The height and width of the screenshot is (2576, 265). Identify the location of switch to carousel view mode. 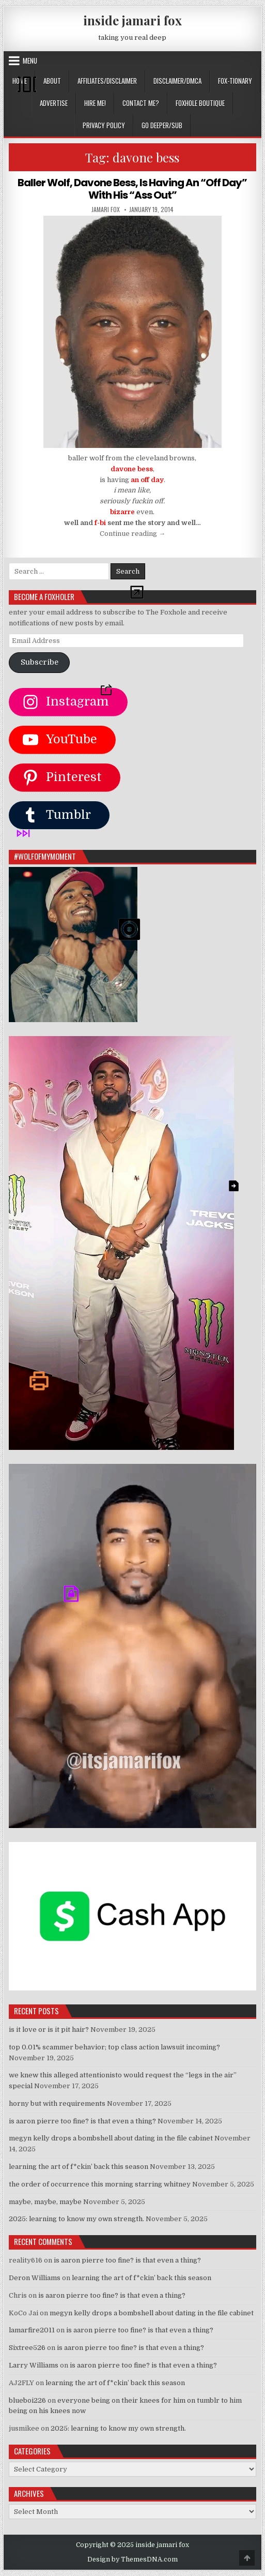
(27, 84).